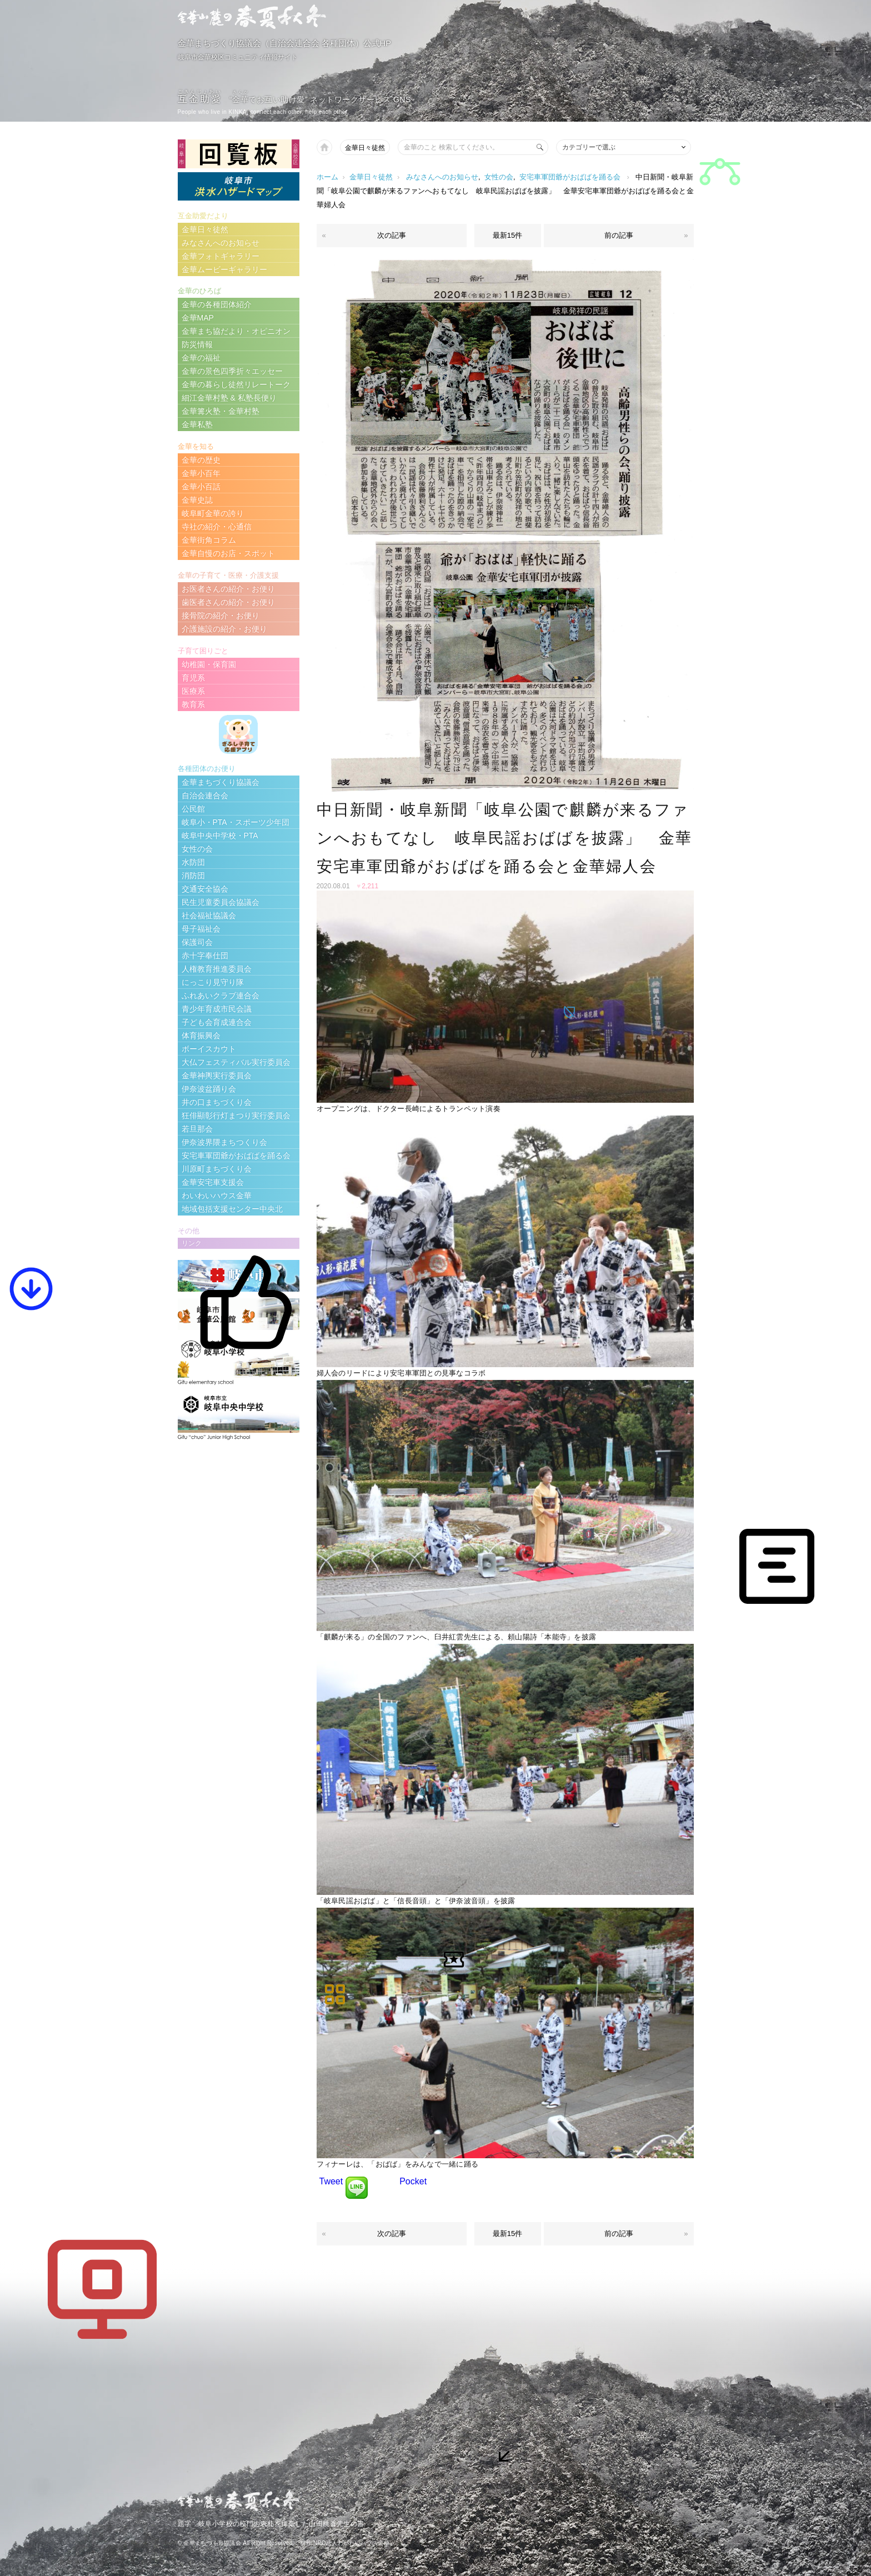  Describe the element at coordinates (454, 1959) in the screenshot. I see `view local events or entertainment` at that location.